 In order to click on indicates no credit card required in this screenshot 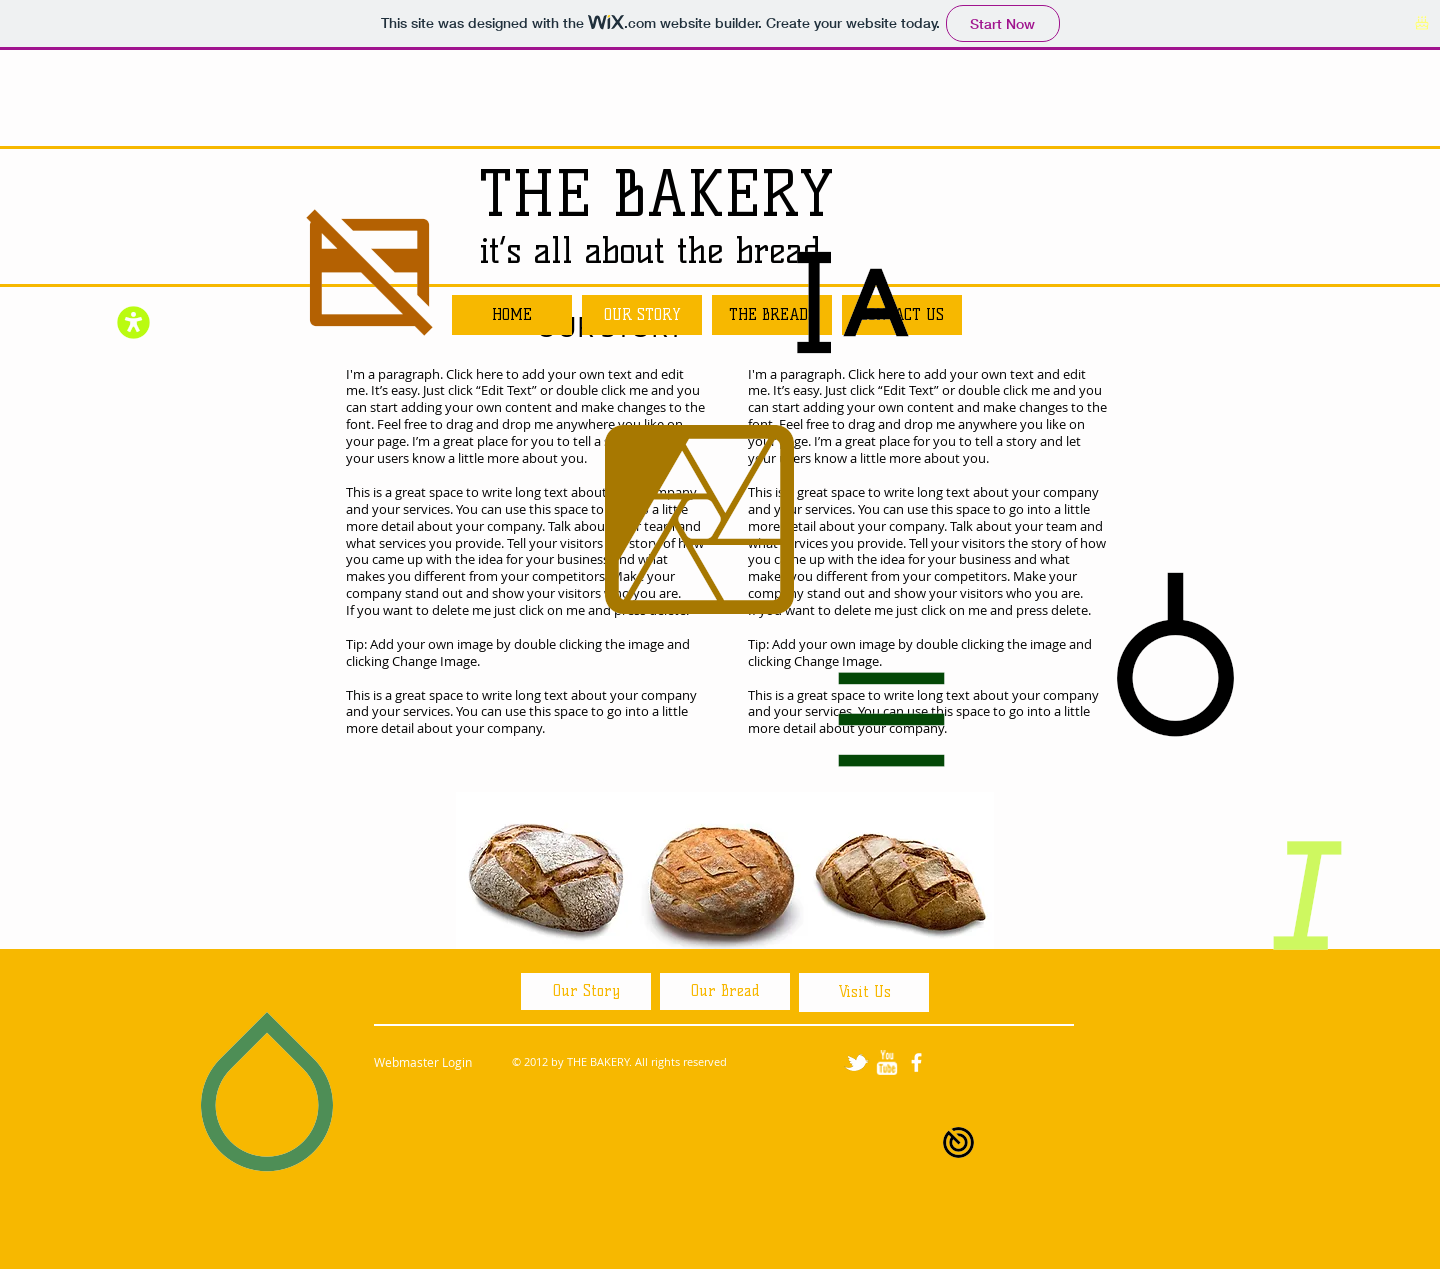, I will do `click(369, 272)`.